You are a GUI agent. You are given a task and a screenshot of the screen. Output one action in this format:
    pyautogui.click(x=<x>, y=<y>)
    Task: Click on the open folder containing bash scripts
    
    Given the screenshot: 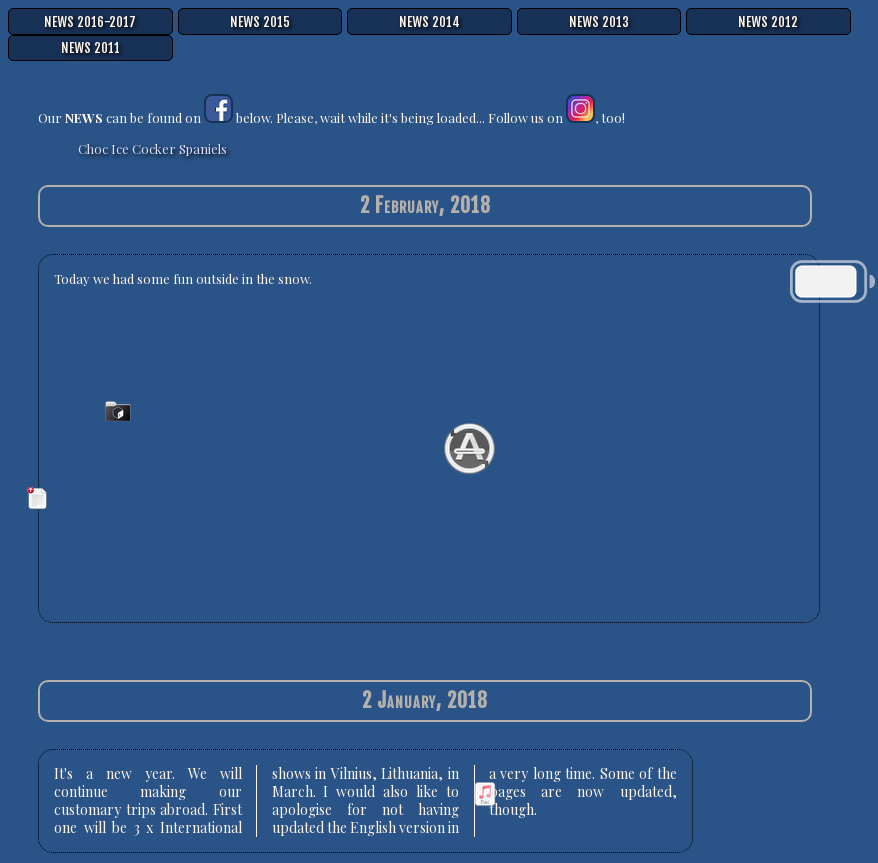 What is the action you would take?
    pyautogui.click(x=118, y=412)
    